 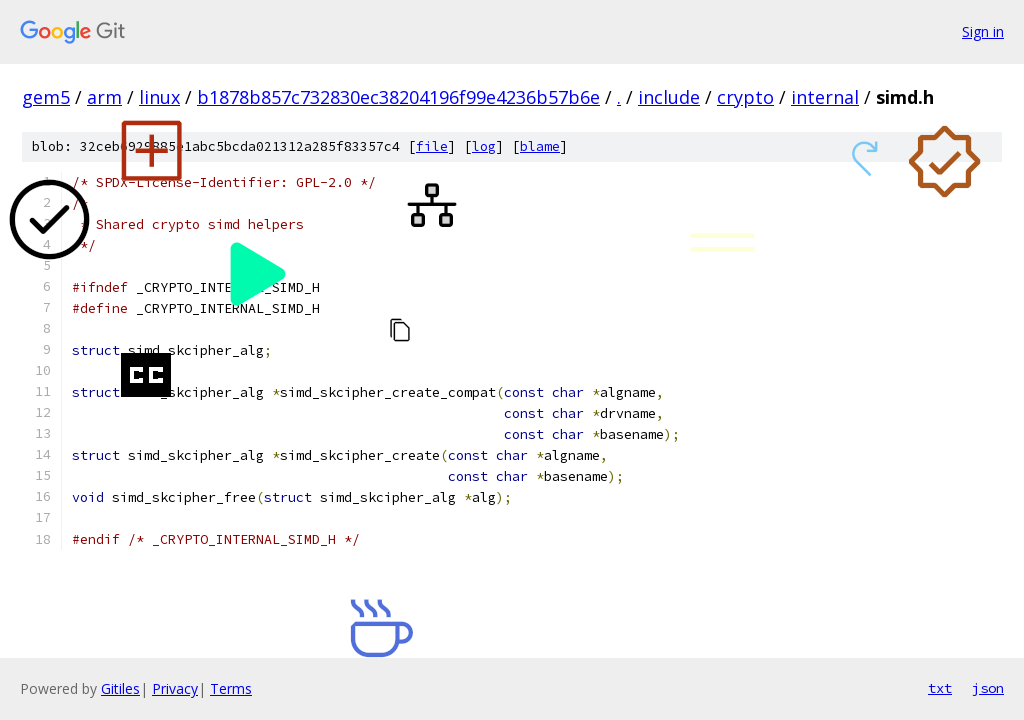 I want to click on drag to reorder or rearrange items, so click(x=722, y=242).